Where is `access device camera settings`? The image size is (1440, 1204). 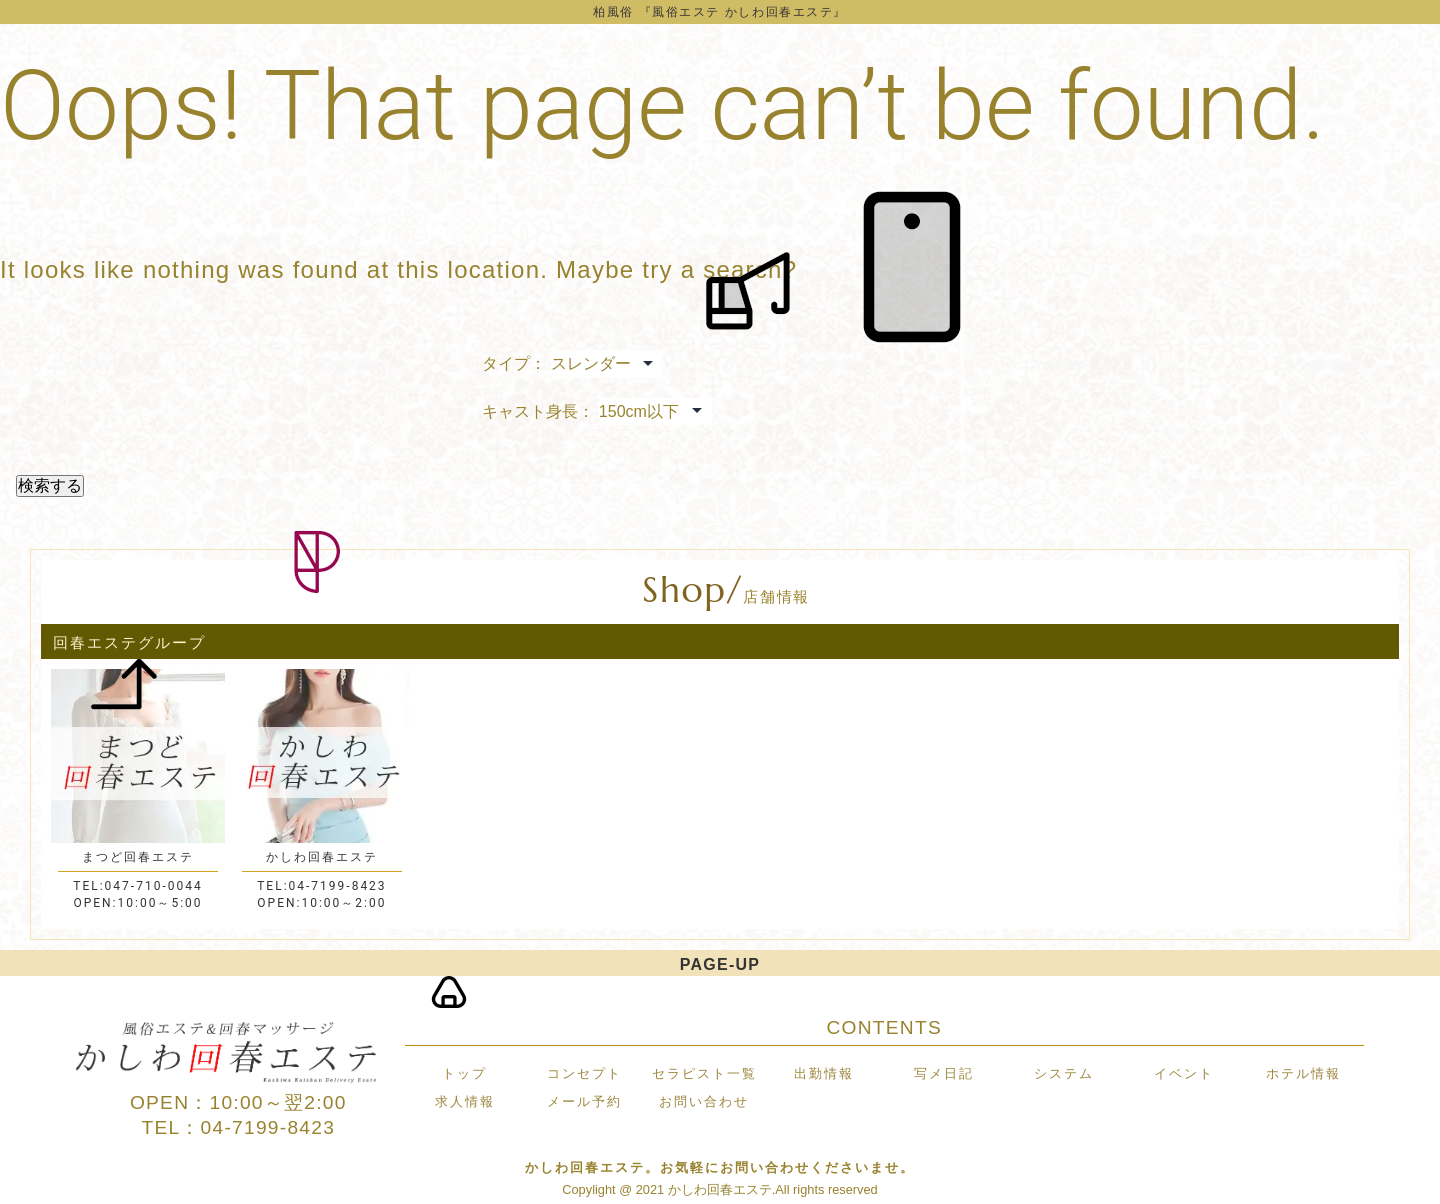 access device camera settings is located at coordinates (912, 267).